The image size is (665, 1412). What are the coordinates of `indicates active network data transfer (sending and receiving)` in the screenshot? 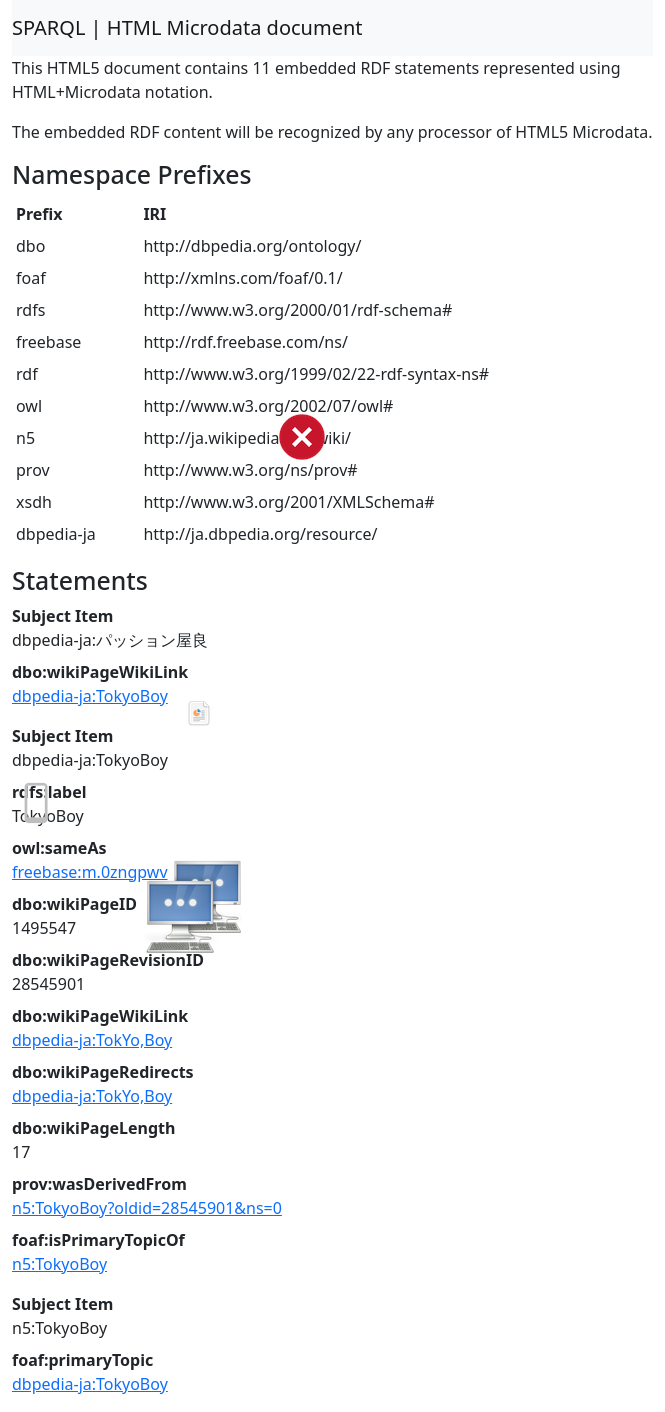 It's located at (193, 907).